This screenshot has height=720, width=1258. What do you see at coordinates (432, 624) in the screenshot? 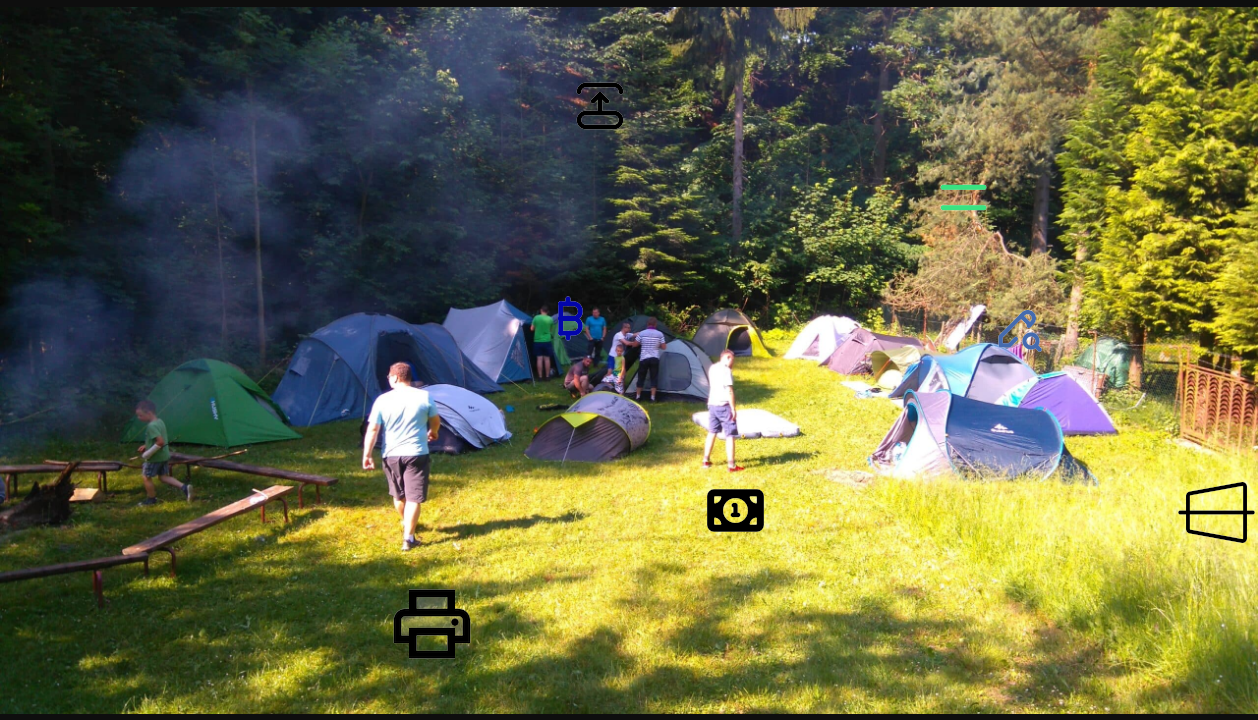
I see `print current document or page` at bounding box center [432, 624].